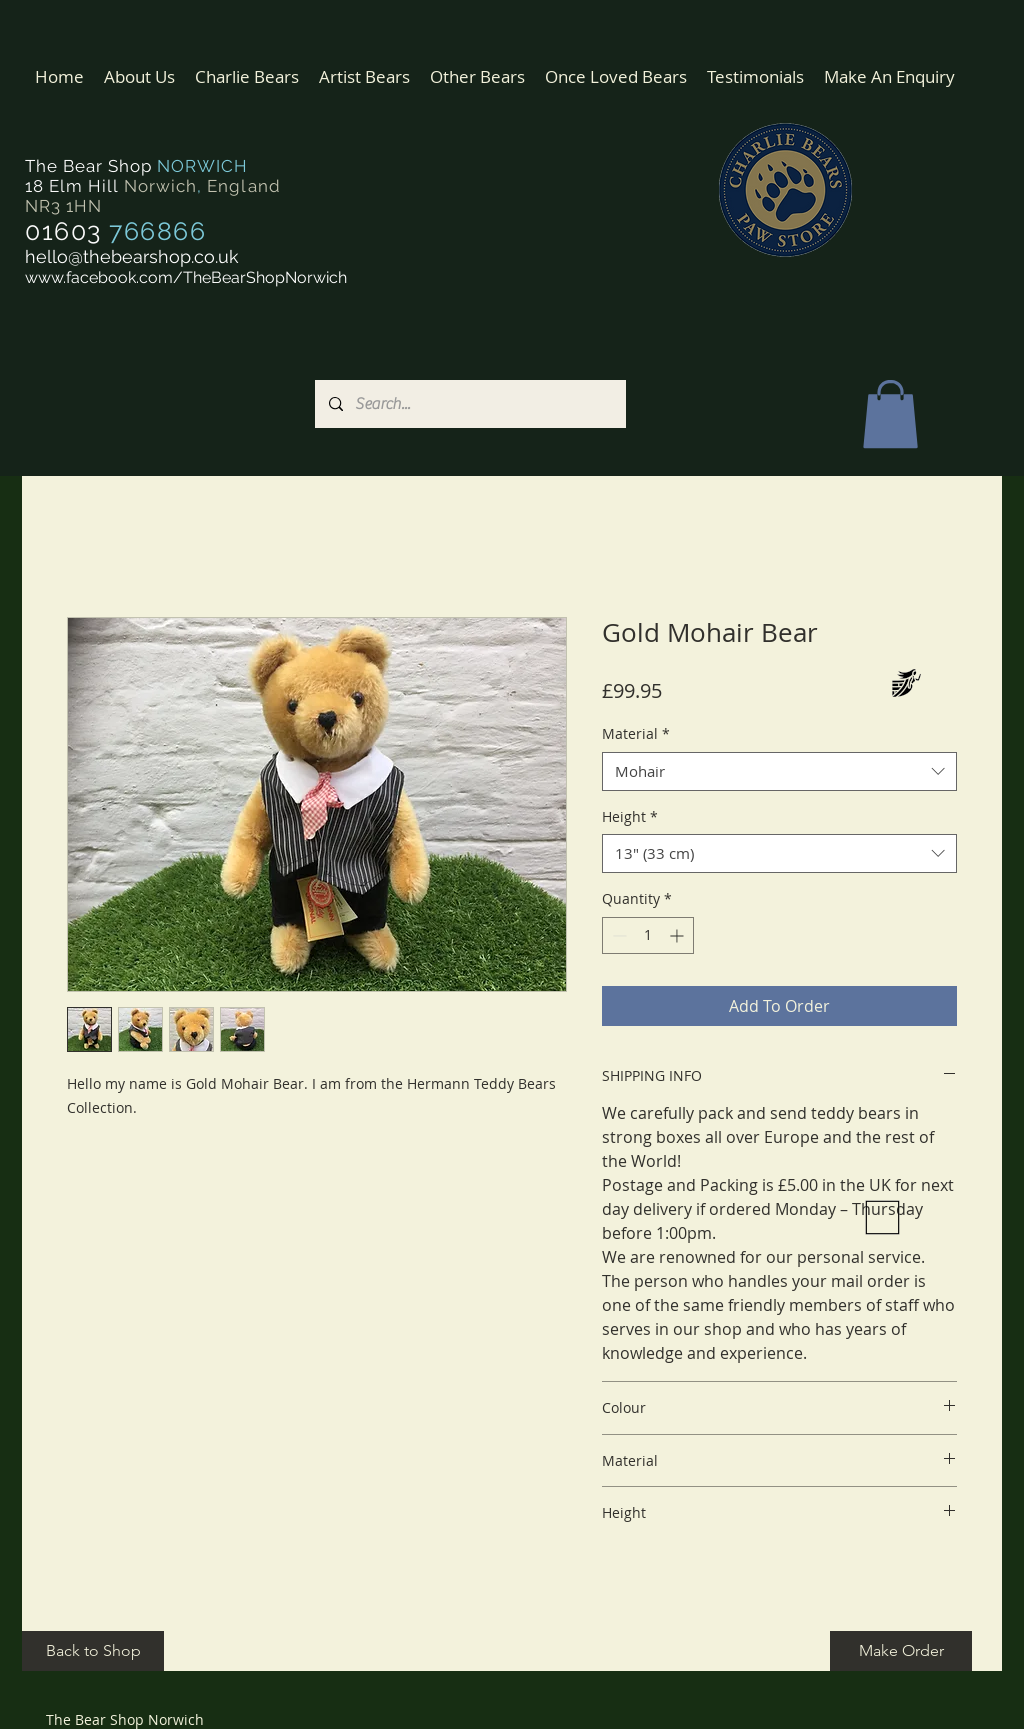  Describe the element at coordinates (906, 682) in the screenshot. I see `represents a leader or prominent figure in a game` at that location.